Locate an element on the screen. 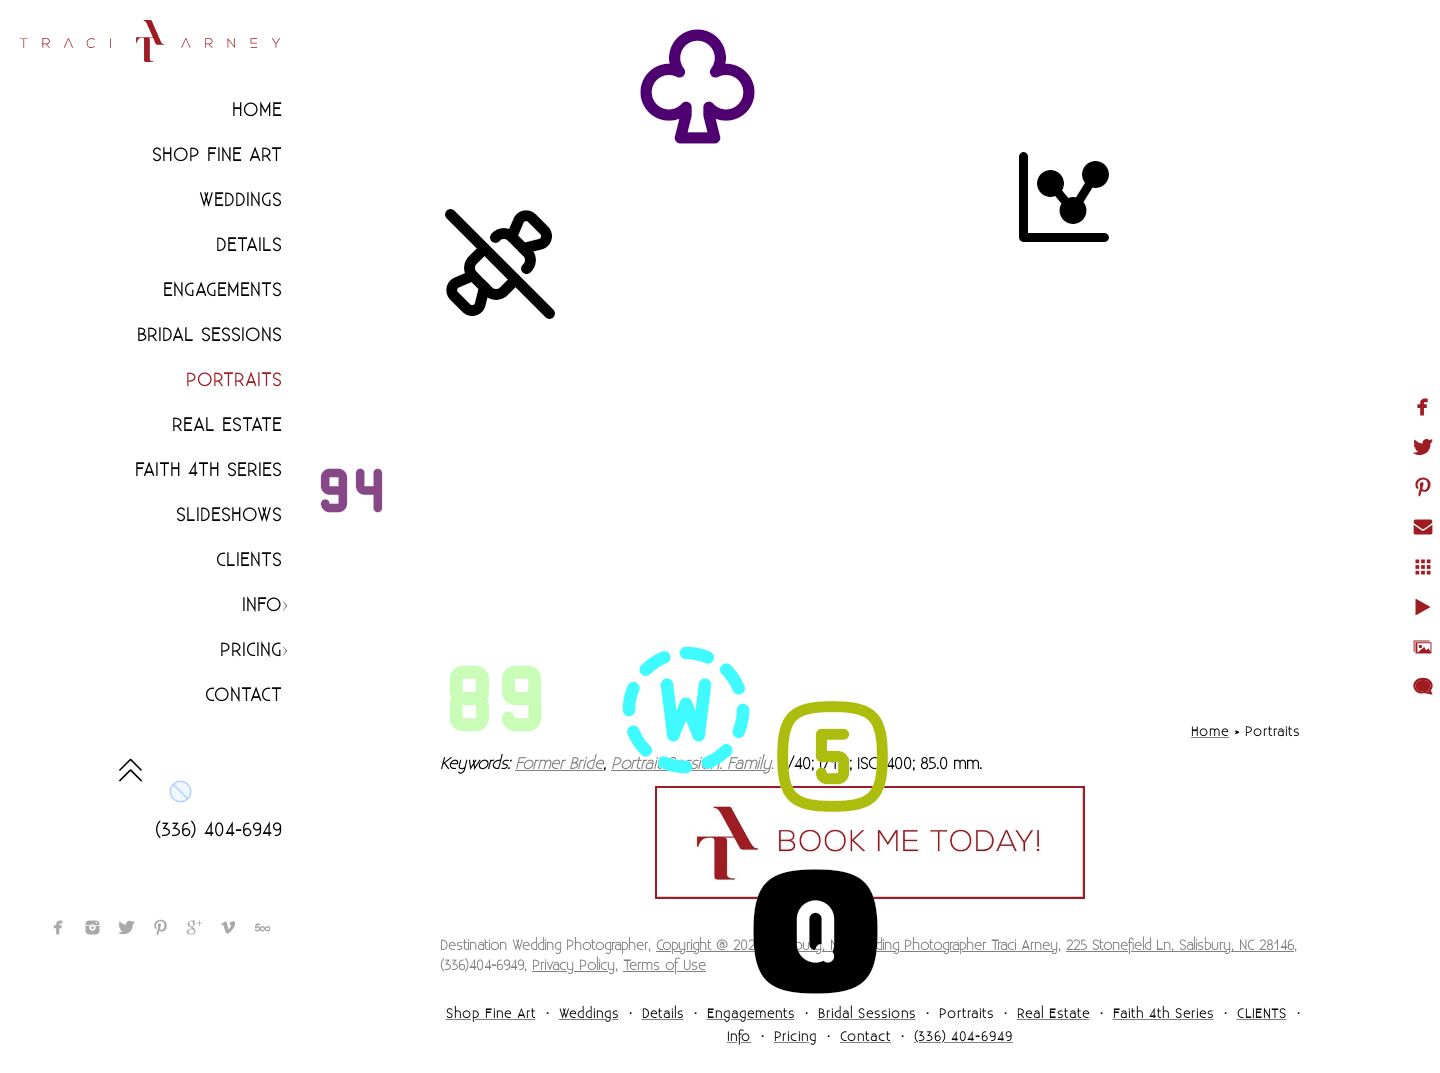 This screenshot has width=1440, height=1073. represents the clubs suit in a card game is located at coordinates (697, 86).